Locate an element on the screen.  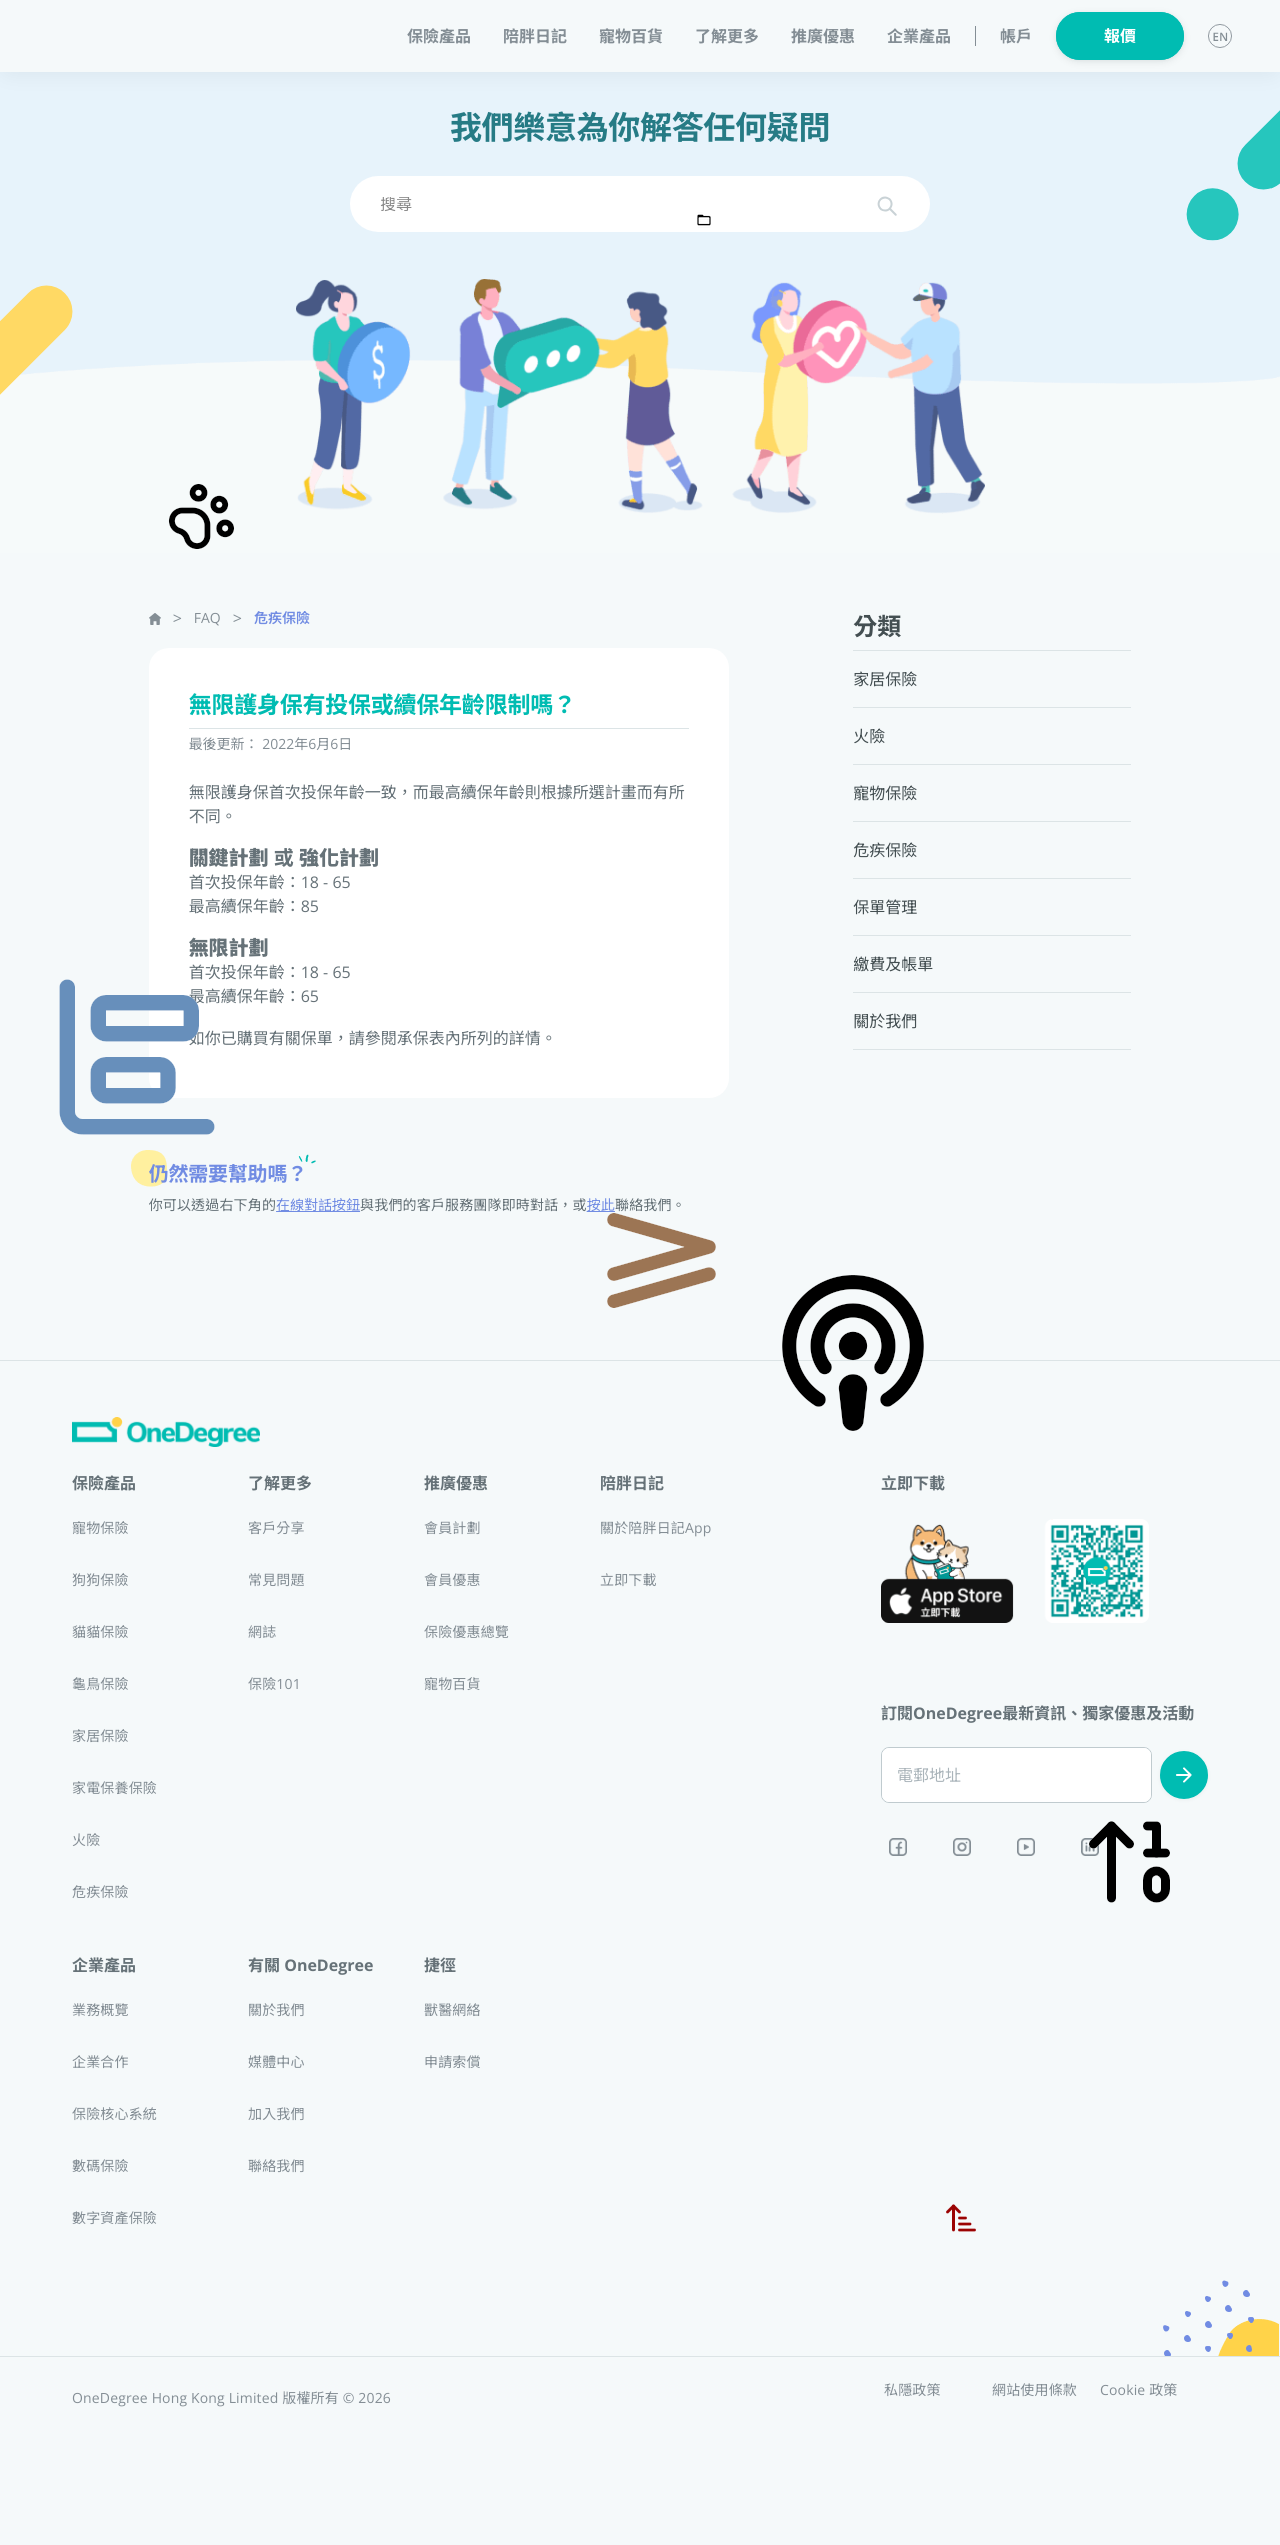
access podcast library is located at coordinates (853, 1353).